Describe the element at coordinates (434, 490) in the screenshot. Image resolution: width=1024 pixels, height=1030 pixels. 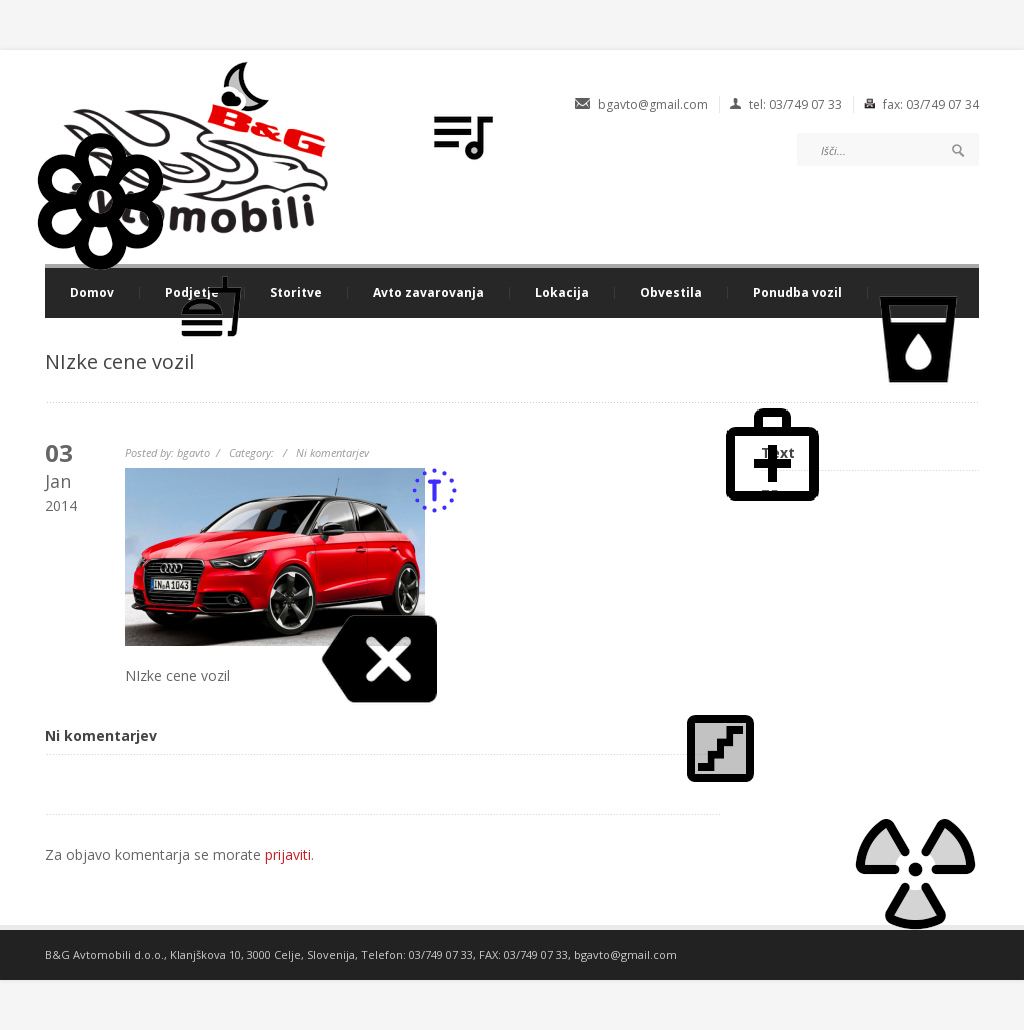
I see `indicates text formatting or typography options` at that location.